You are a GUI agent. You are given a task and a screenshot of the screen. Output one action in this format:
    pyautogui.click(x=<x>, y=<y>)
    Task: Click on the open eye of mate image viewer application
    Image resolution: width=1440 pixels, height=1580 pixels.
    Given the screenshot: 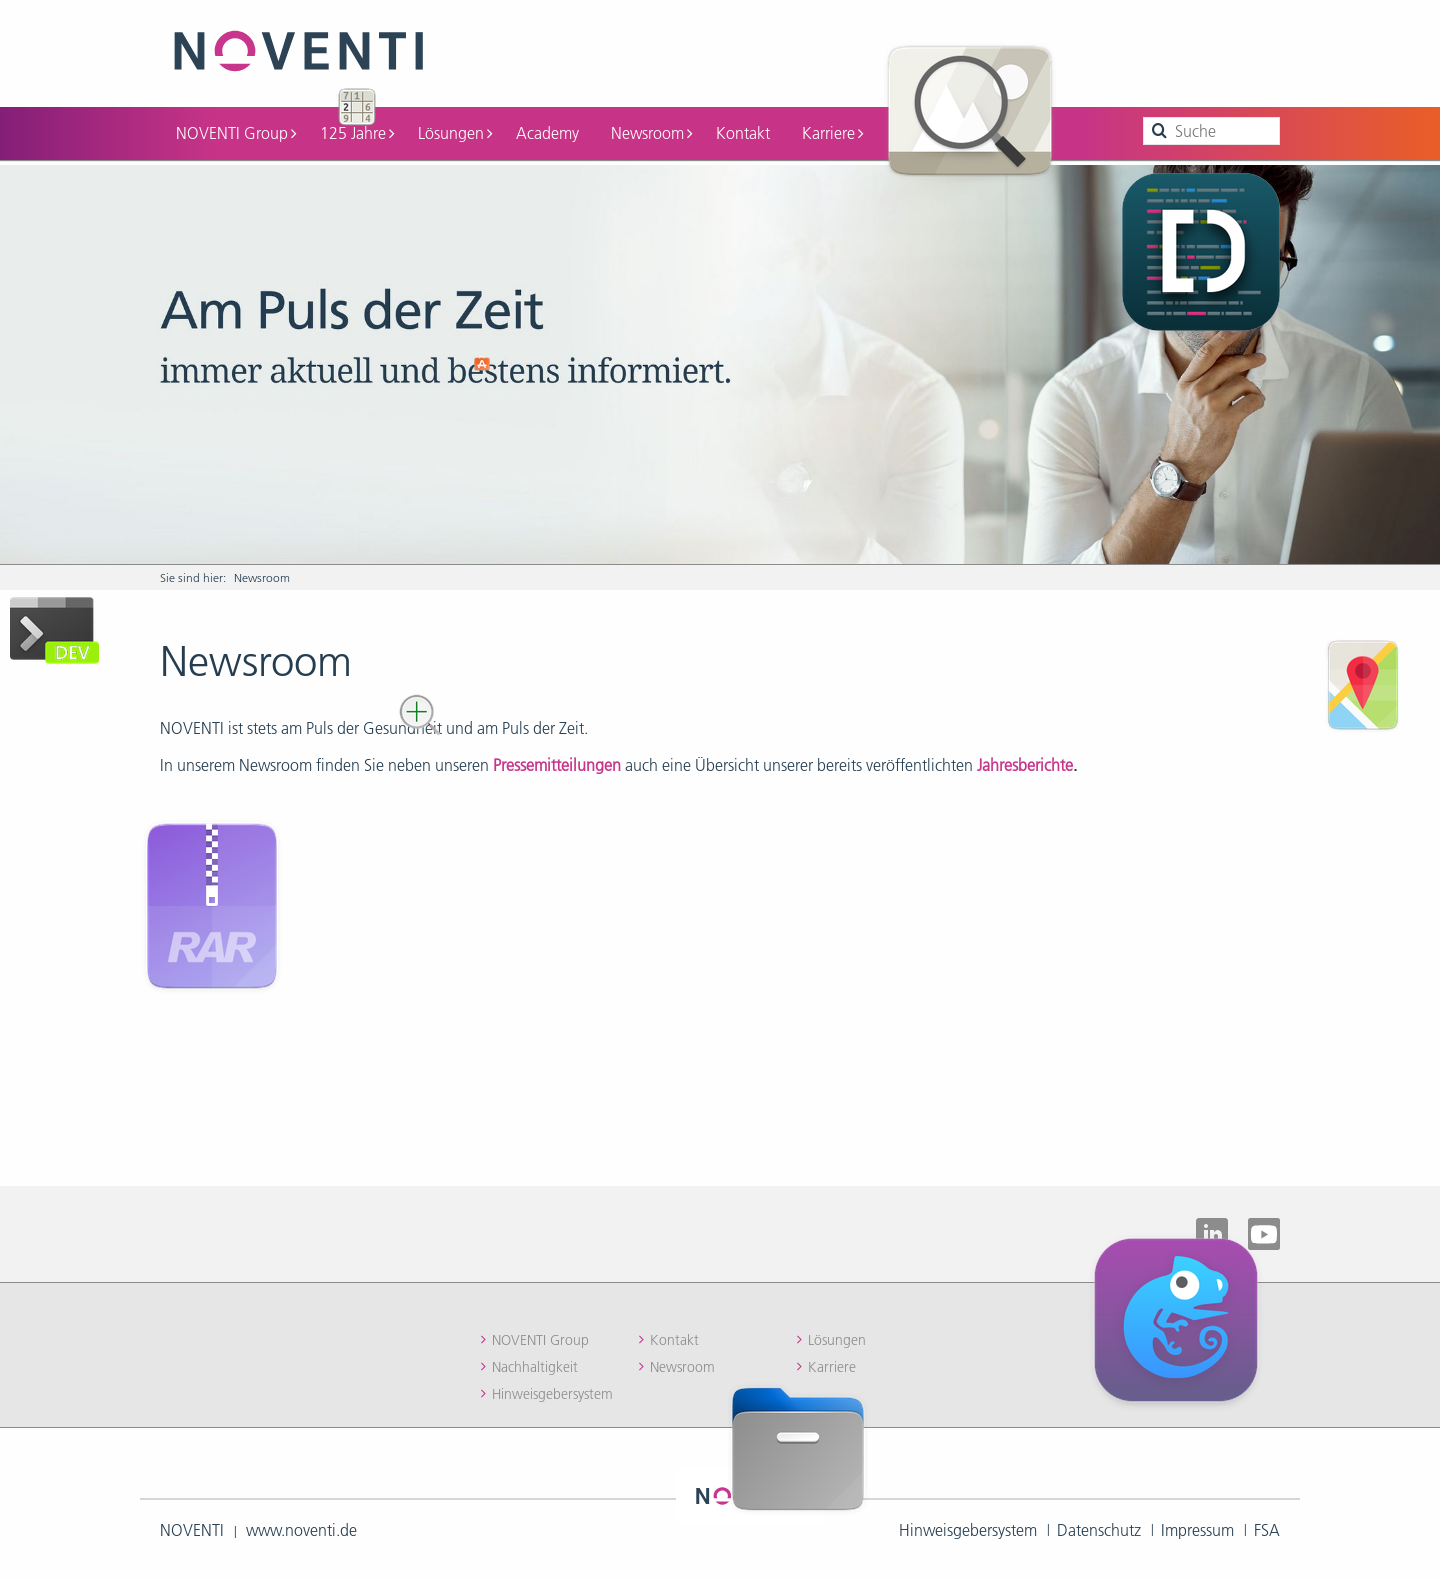 What is the action you would take?
    pyautogui.click(x=970, y=111)
    